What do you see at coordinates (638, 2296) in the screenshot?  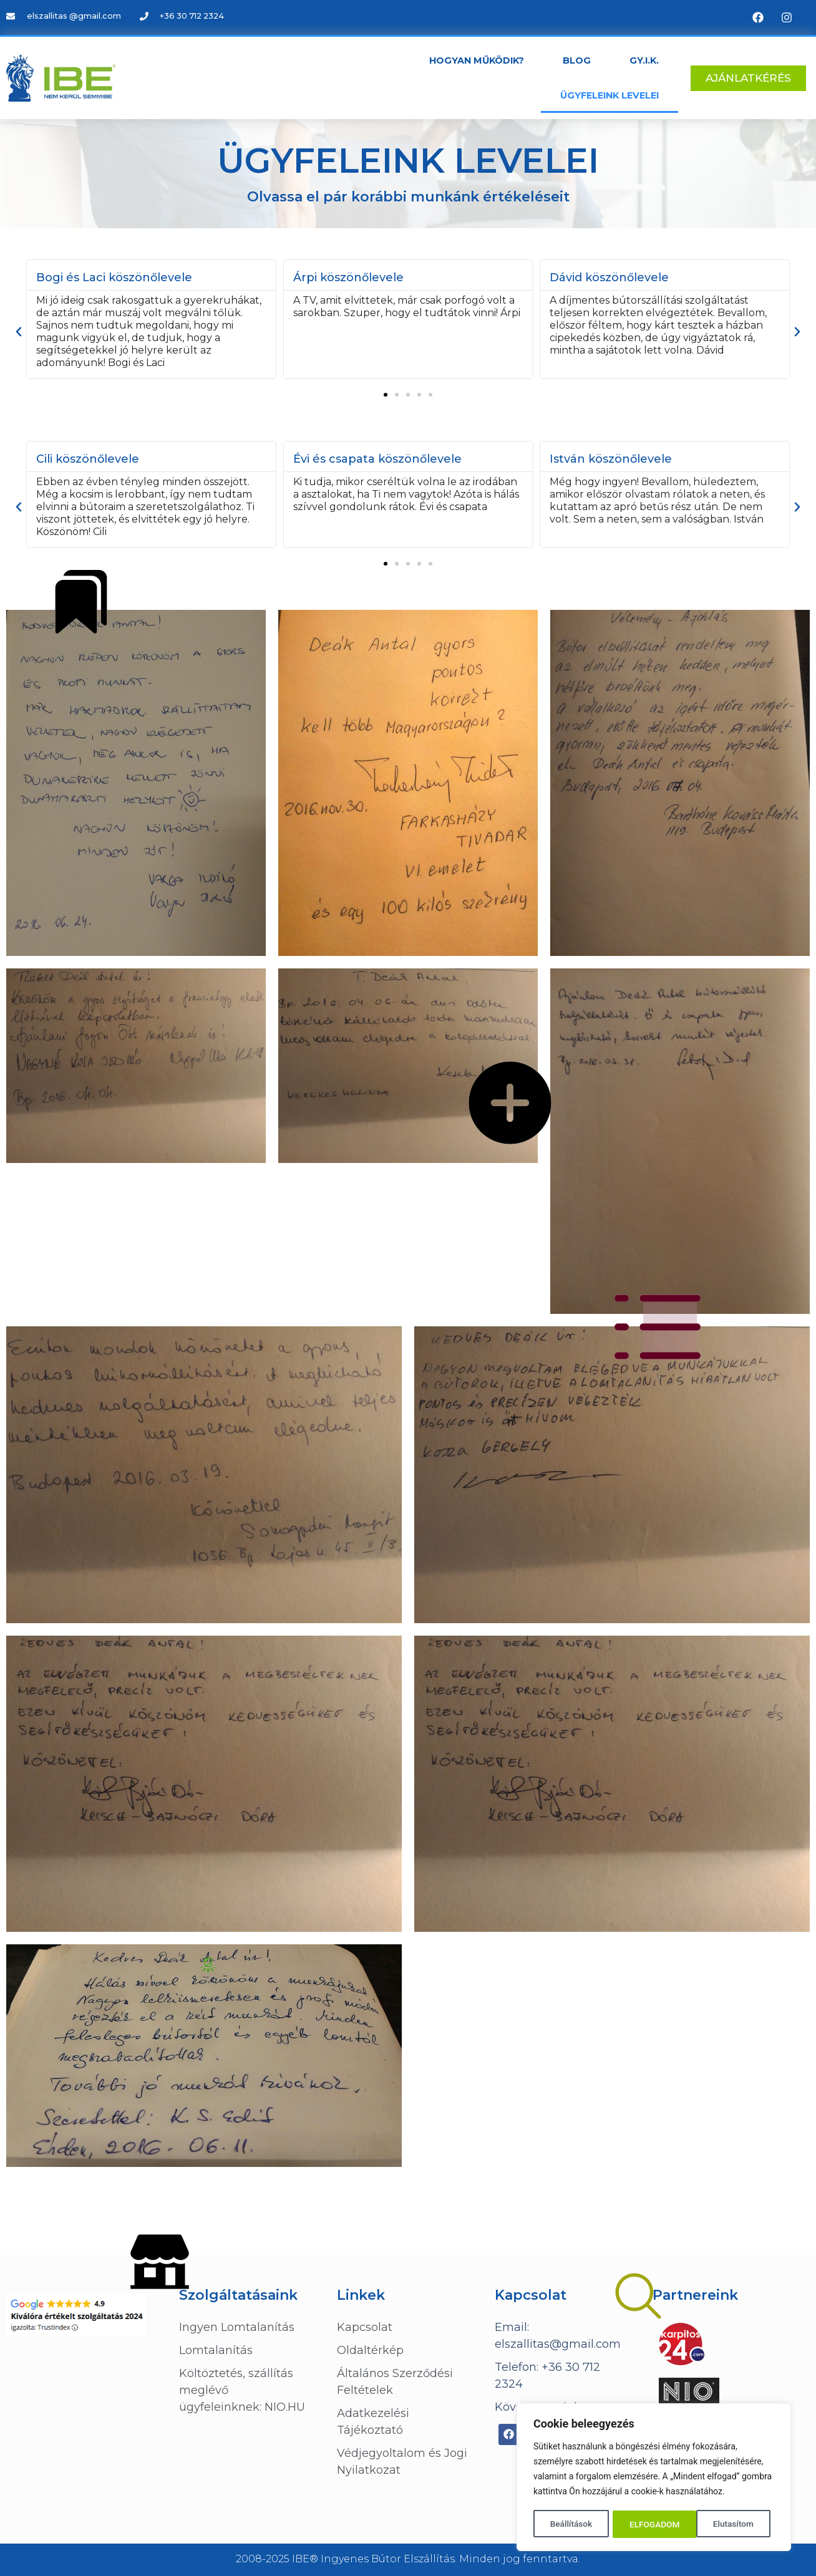 I see `search for content or items` at bounding box center [638, 2296].